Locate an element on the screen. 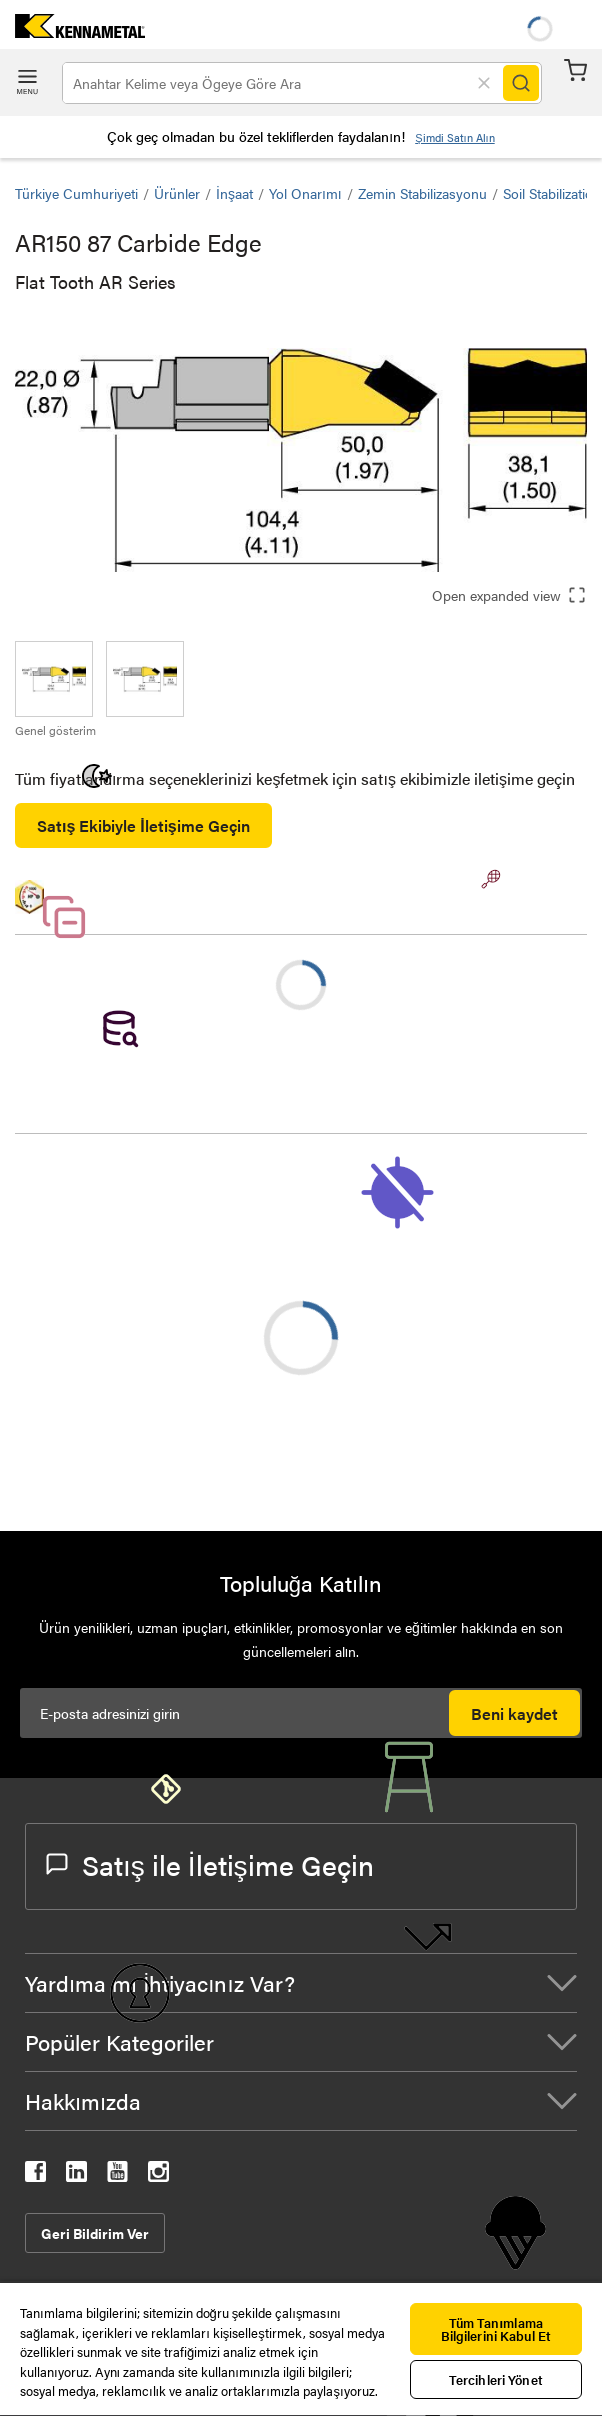  search within a database is located at coordinates (119, 1028).